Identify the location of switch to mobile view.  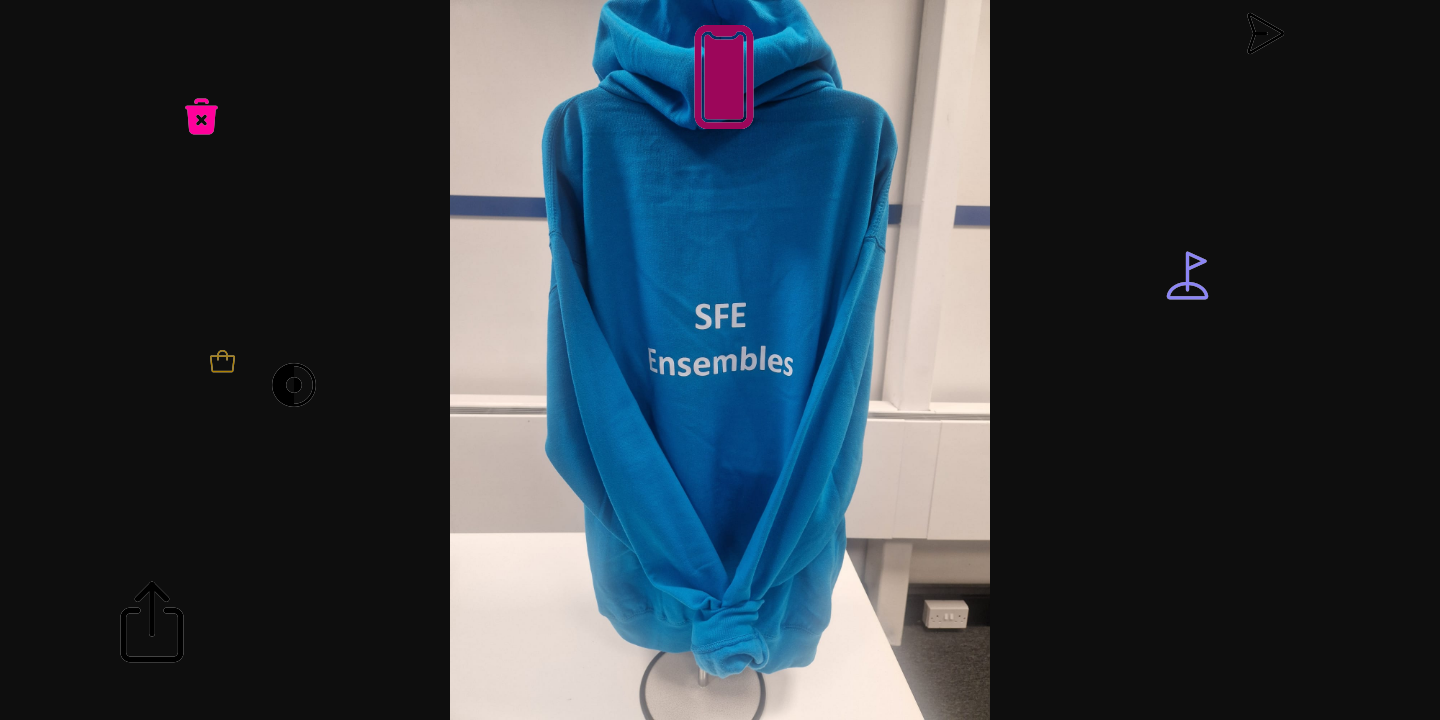
(724, 77).